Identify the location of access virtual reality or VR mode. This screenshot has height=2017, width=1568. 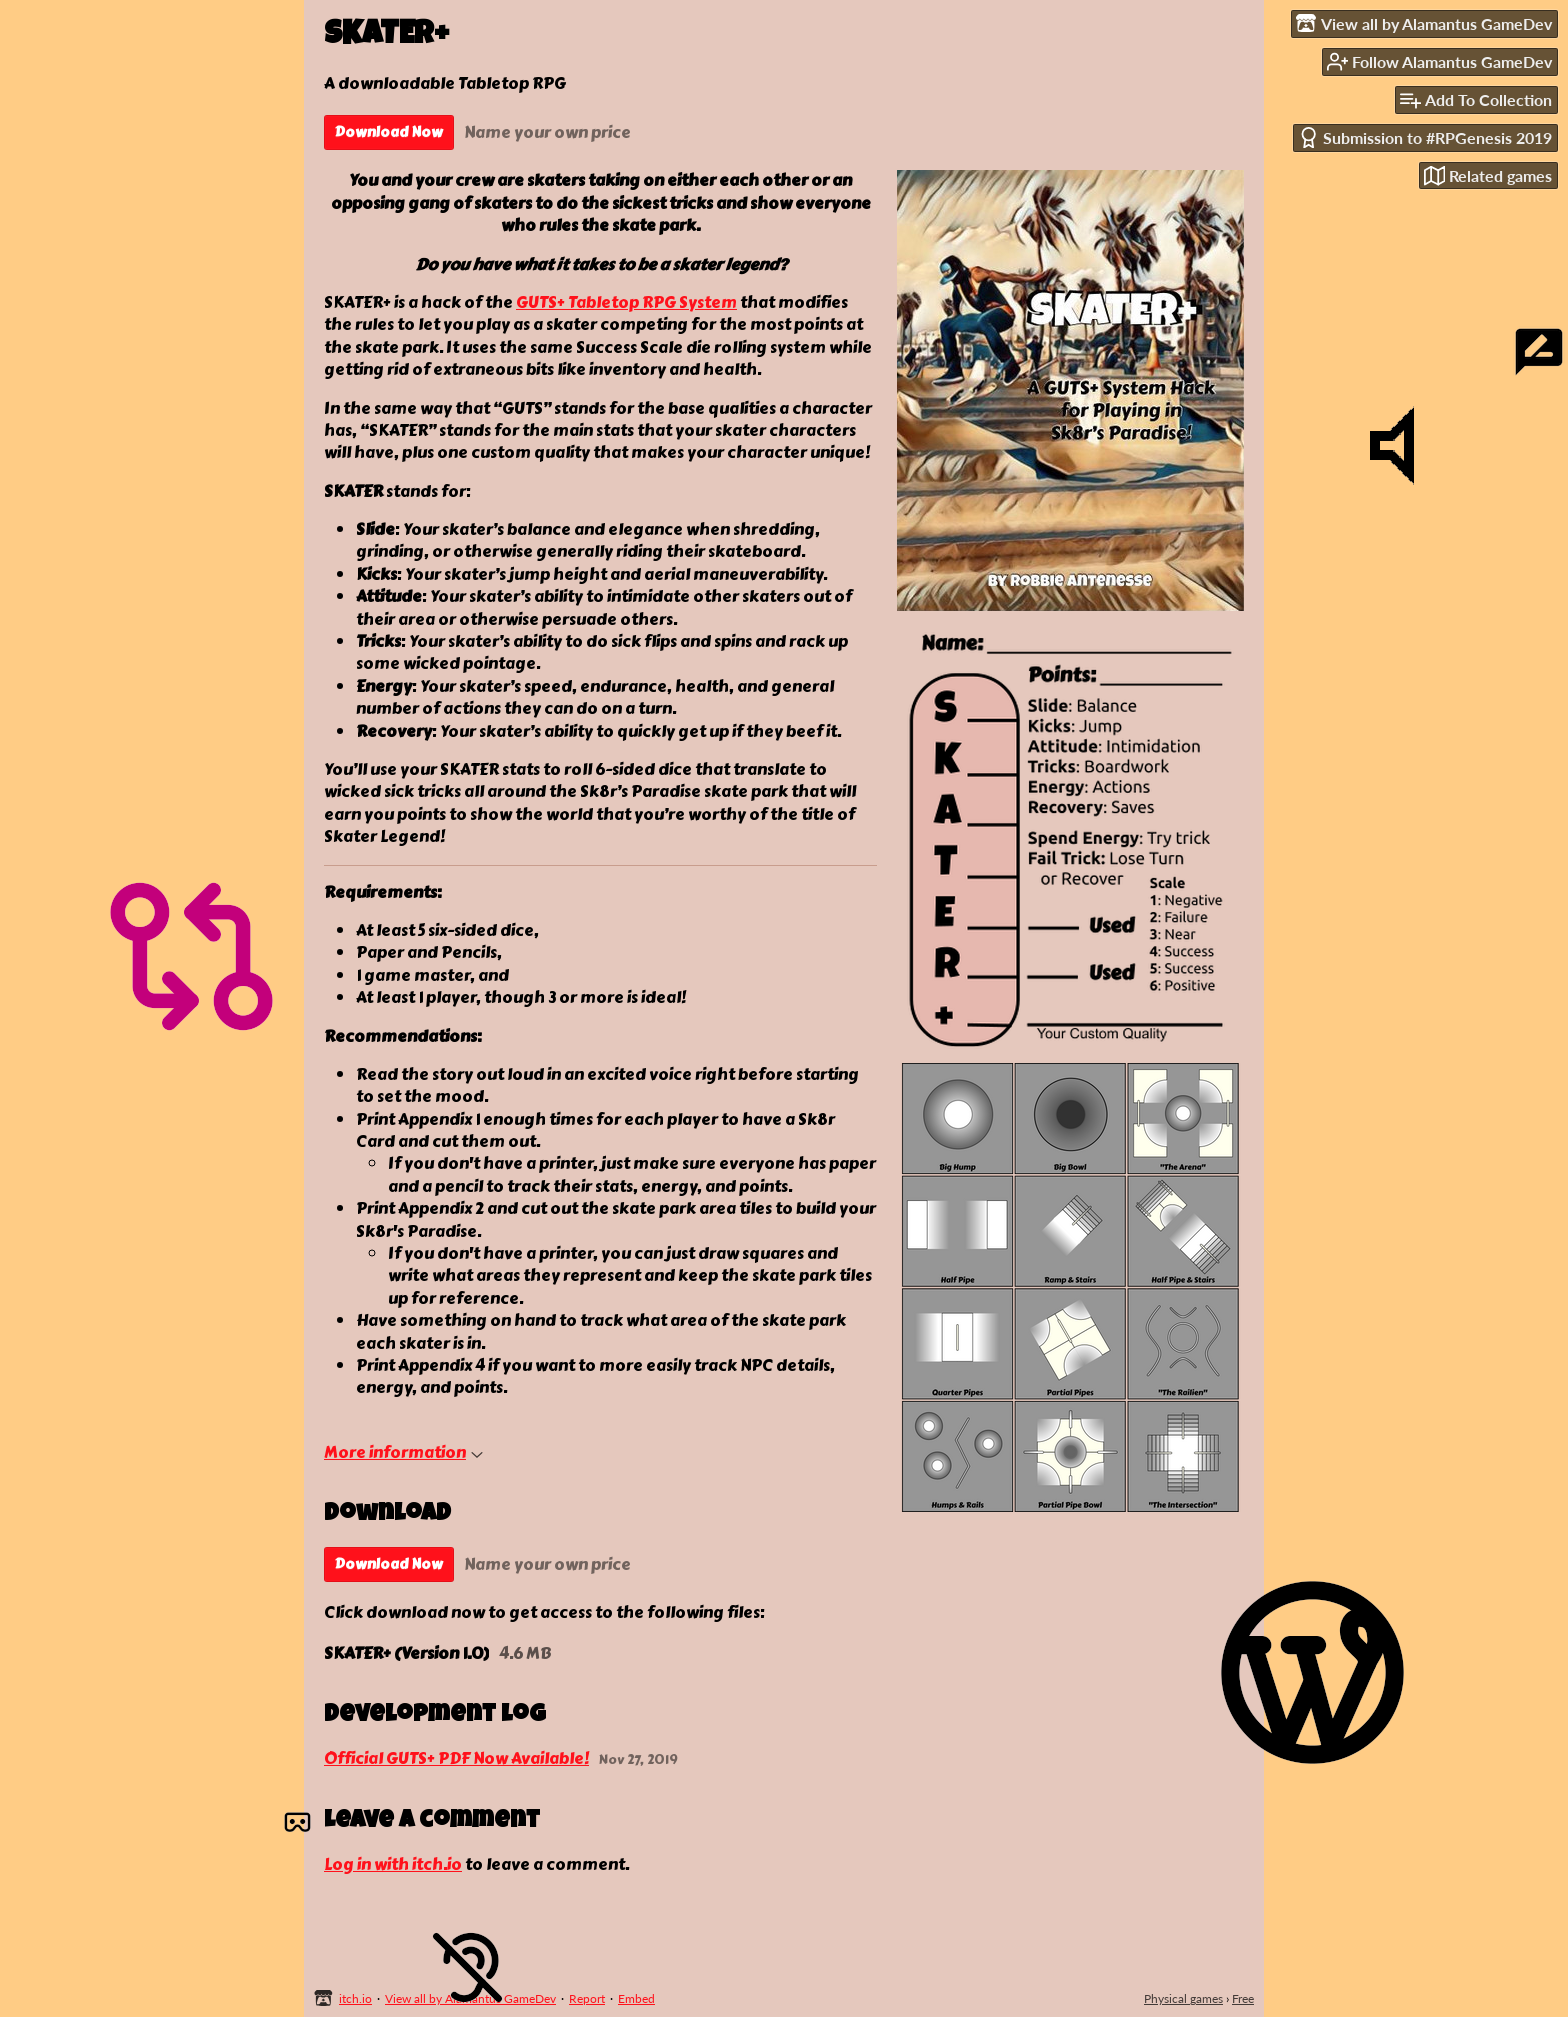
(297, 1821).